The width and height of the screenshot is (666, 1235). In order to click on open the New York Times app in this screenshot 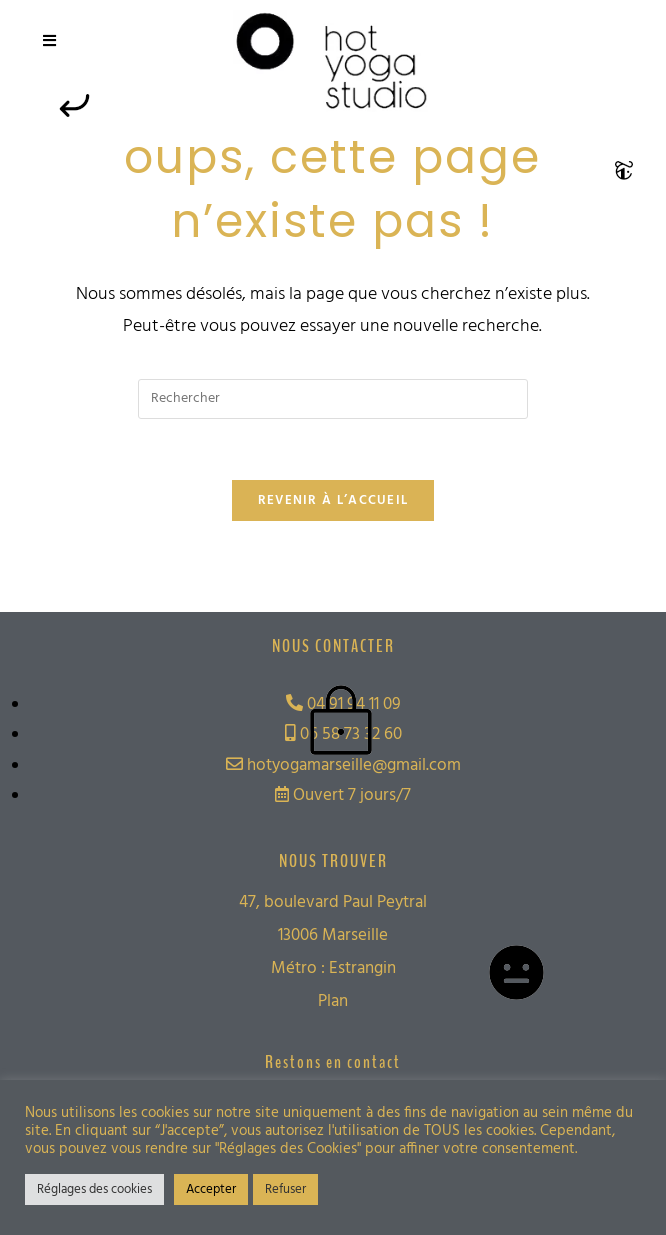, I will do `click(624, 170)`.